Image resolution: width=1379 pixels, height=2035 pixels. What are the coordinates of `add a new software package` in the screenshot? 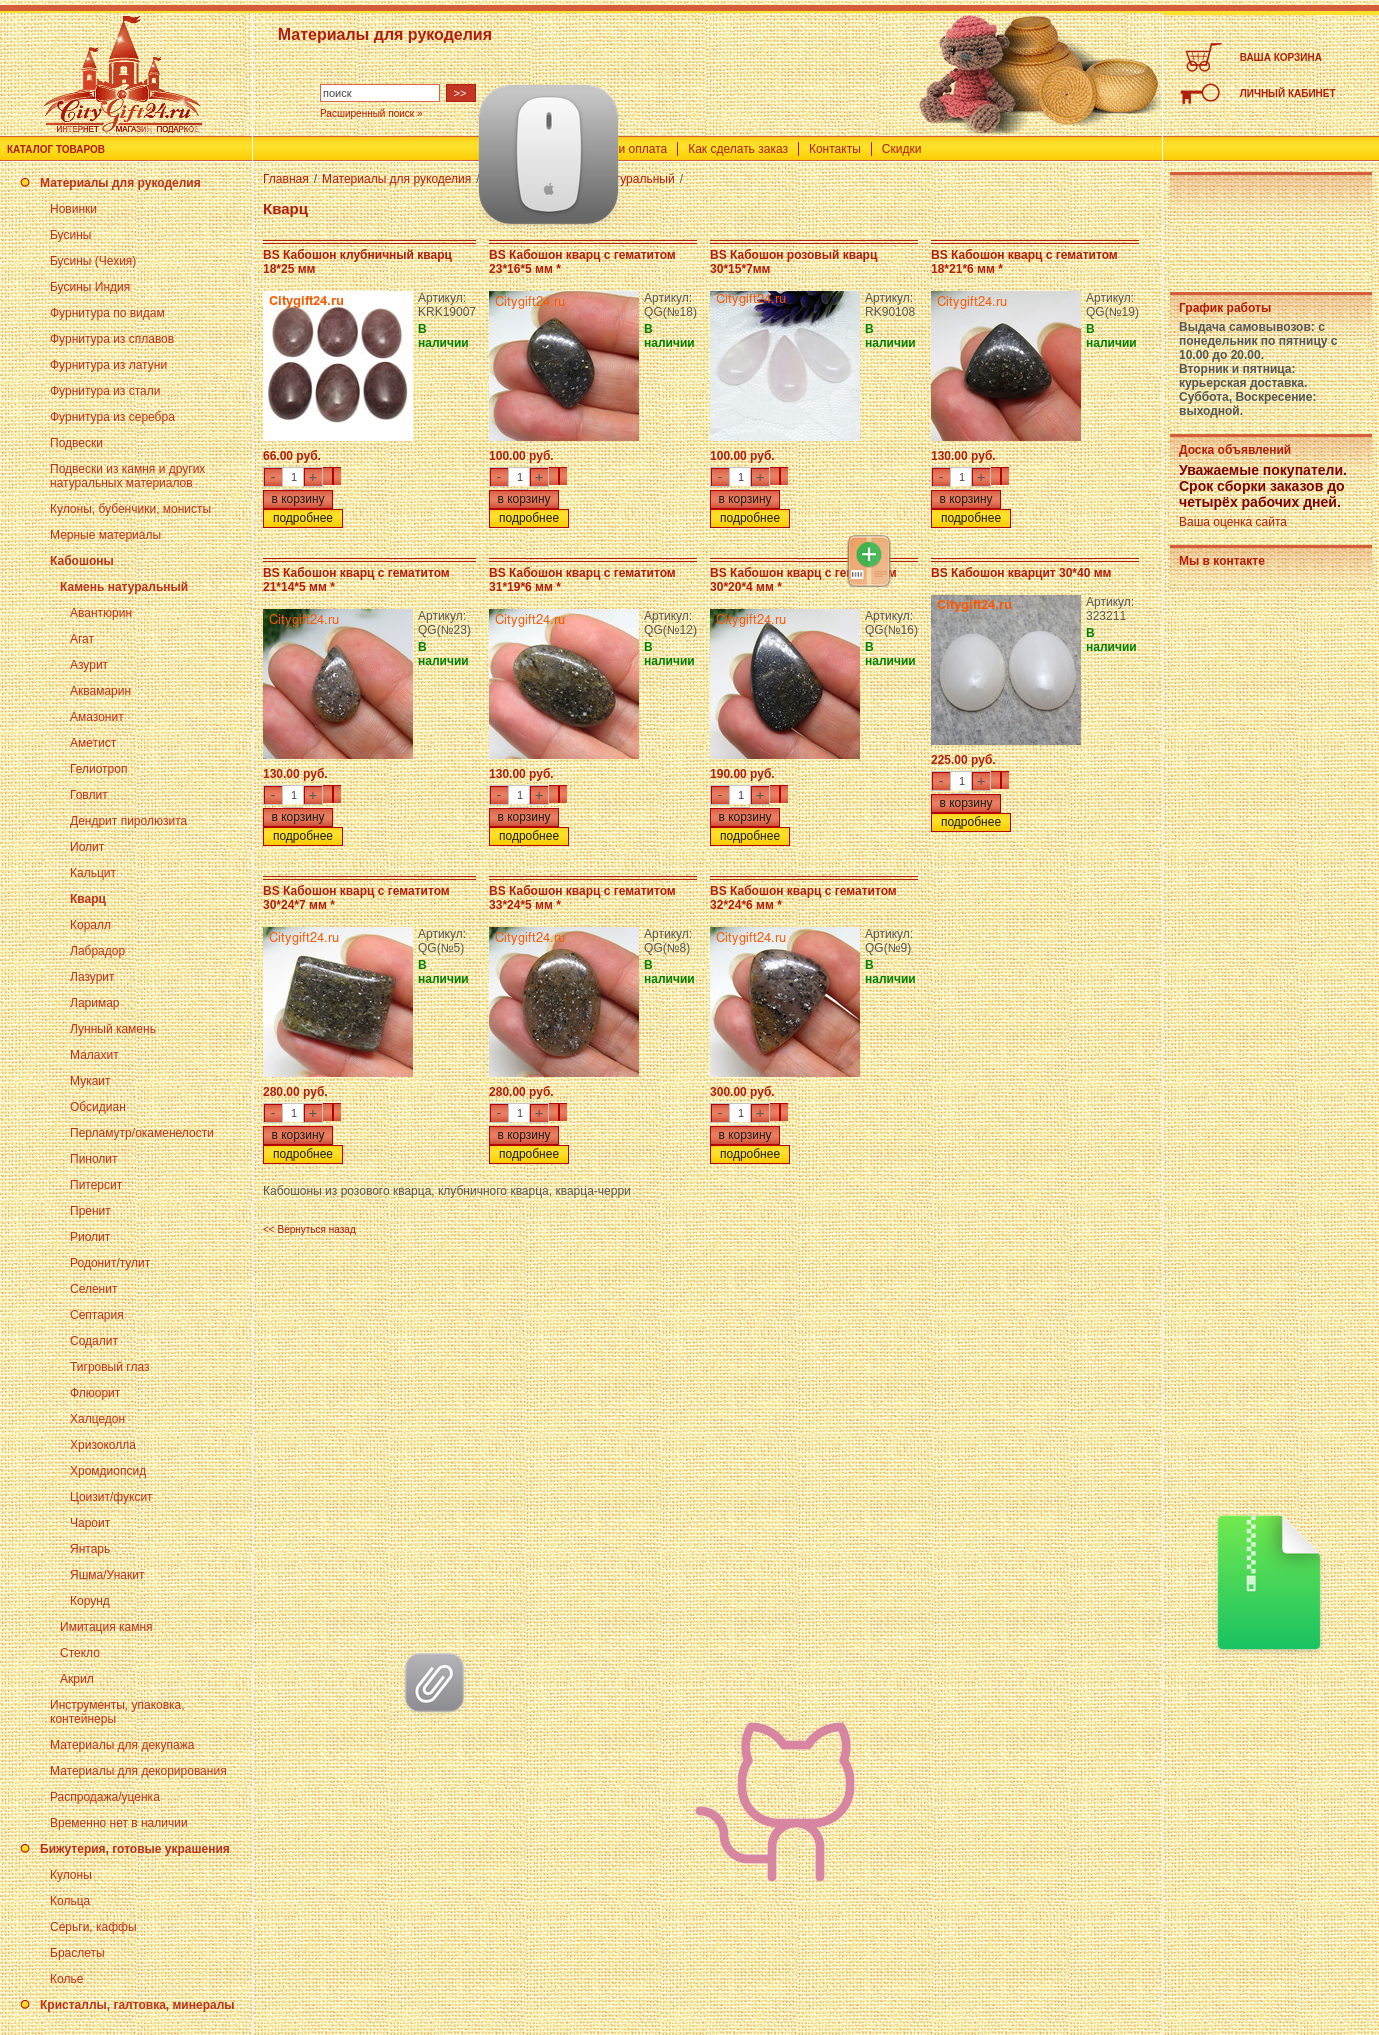 It's located at (869, 561).